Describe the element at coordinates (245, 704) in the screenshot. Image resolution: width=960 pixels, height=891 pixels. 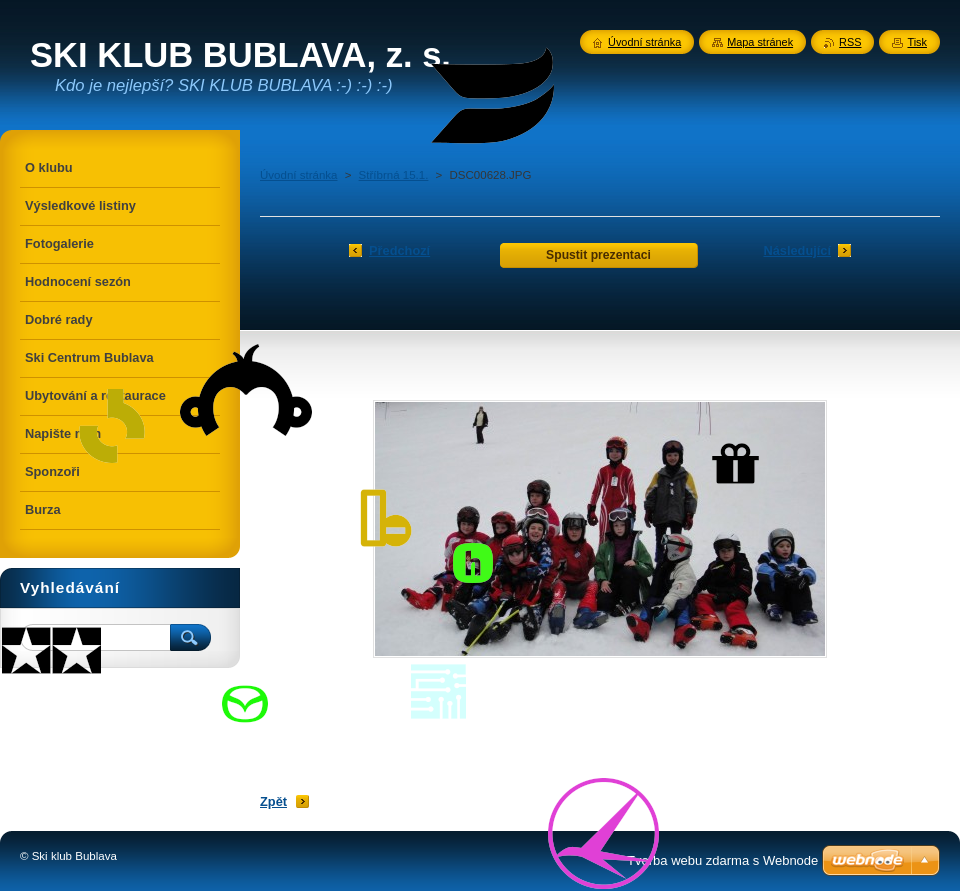
I see `mazda brand logo` at that location.